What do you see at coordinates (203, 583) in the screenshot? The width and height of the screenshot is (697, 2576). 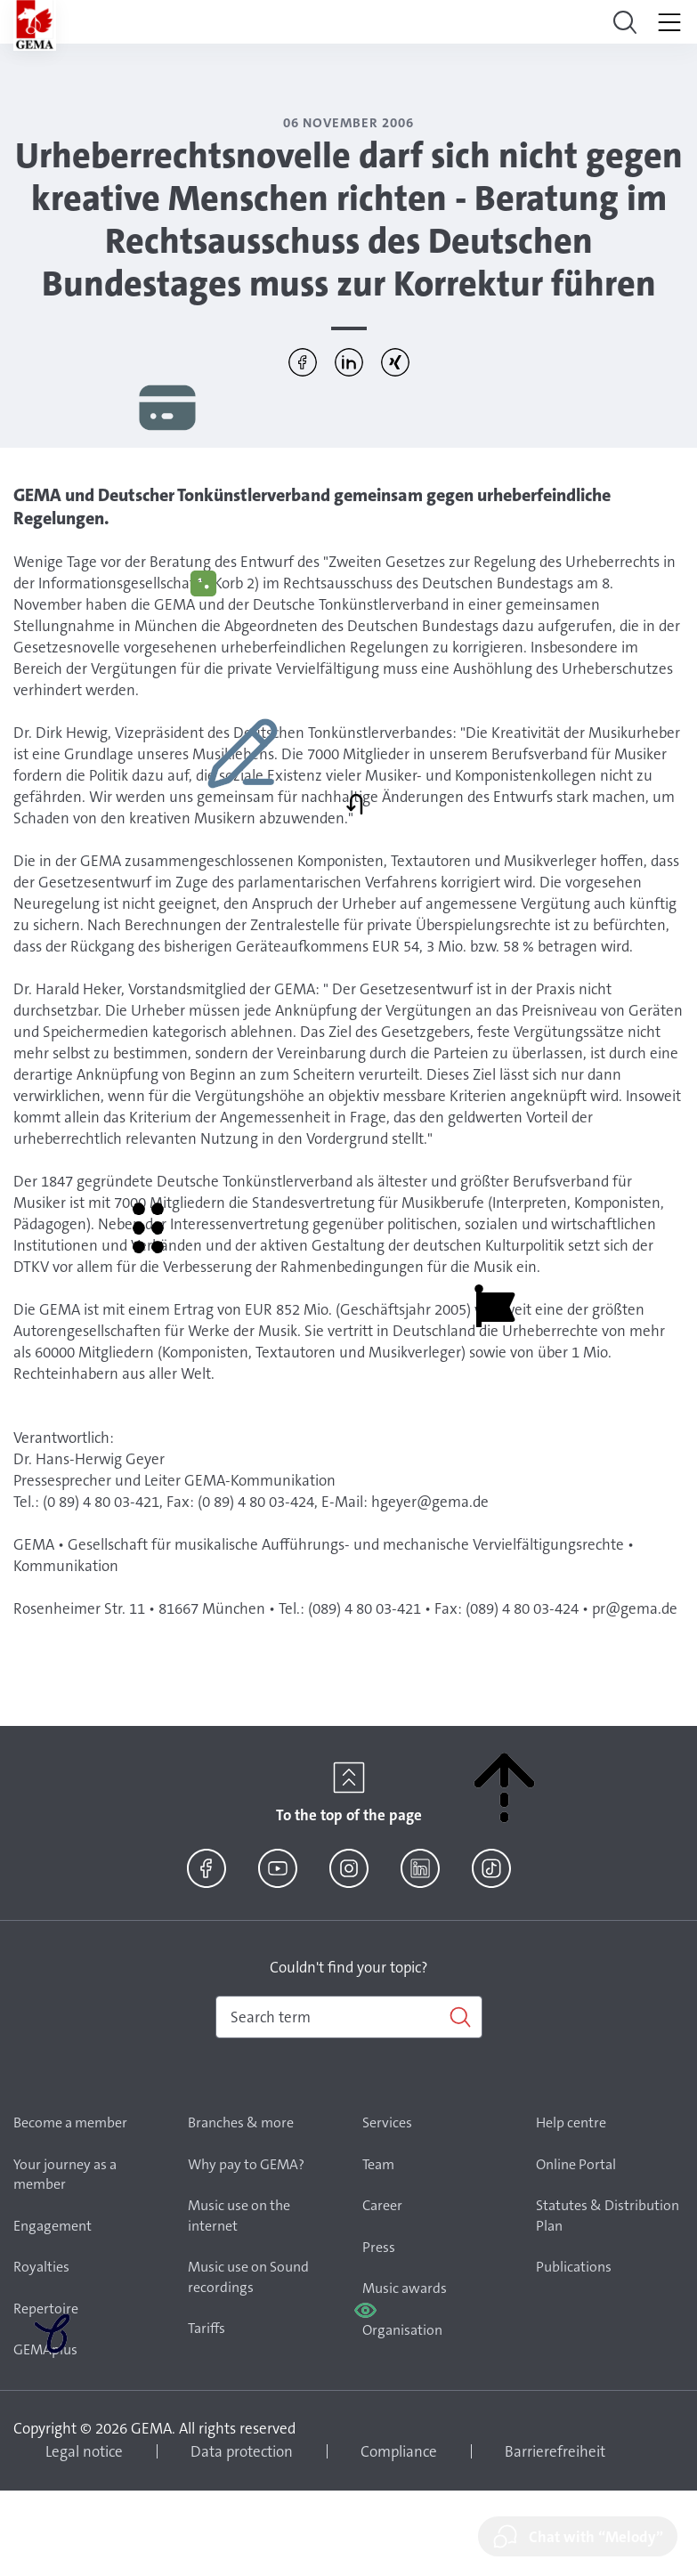 I see `roll dice or generate random number` at bounding box center [203, 583].